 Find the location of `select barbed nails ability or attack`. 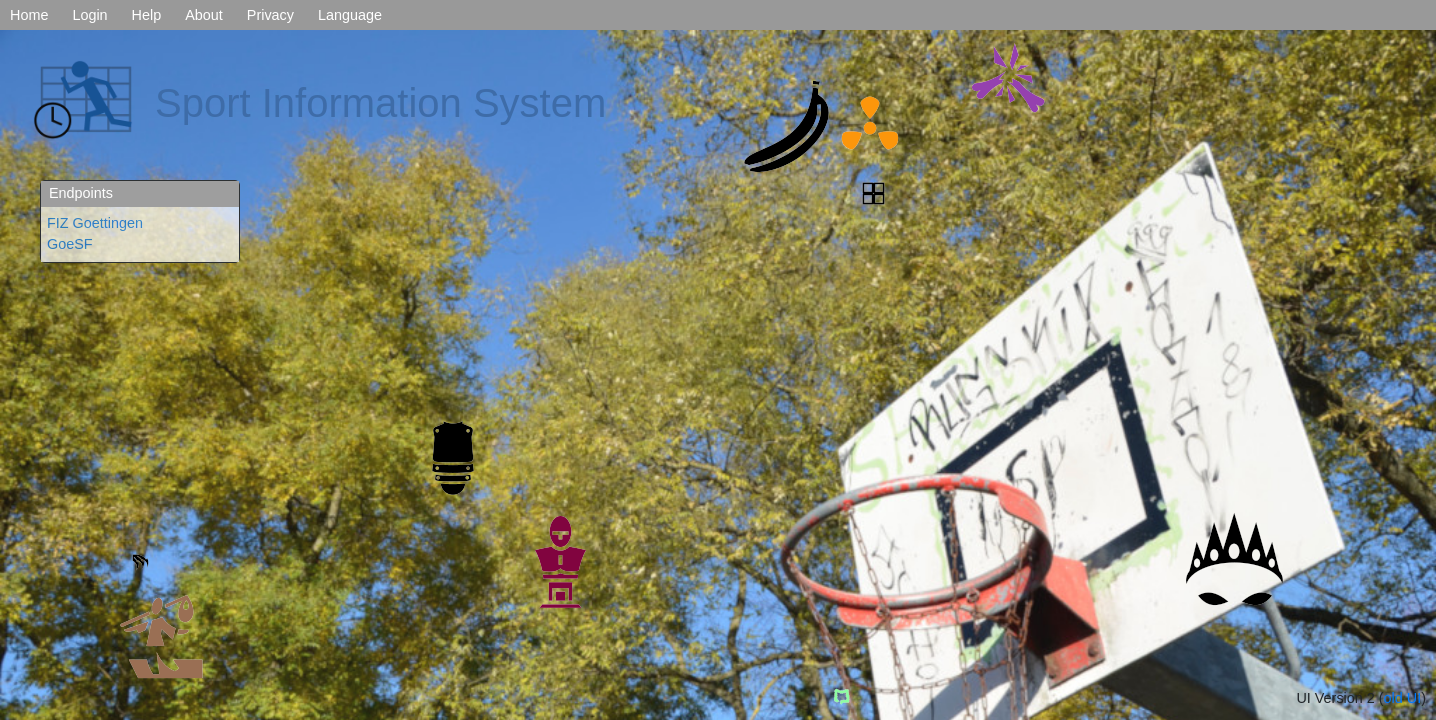

select barbed nails ability or attack is located at coordinates (140, 562).